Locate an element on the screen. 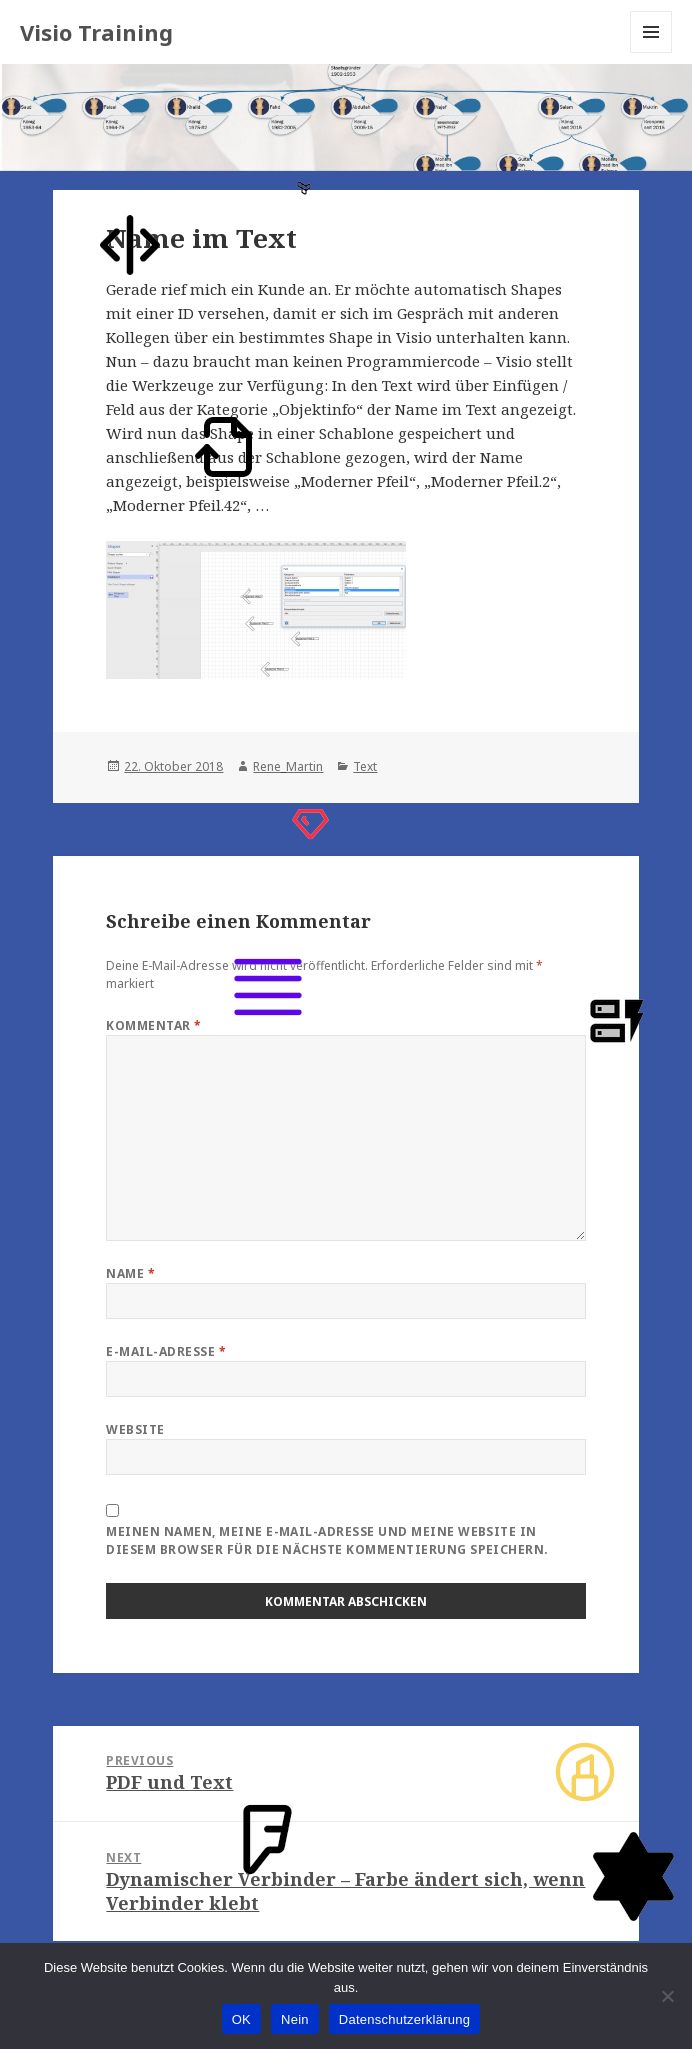 This screenshot has width=692, height=2049. upload a file is located at coordinates (225, 447).